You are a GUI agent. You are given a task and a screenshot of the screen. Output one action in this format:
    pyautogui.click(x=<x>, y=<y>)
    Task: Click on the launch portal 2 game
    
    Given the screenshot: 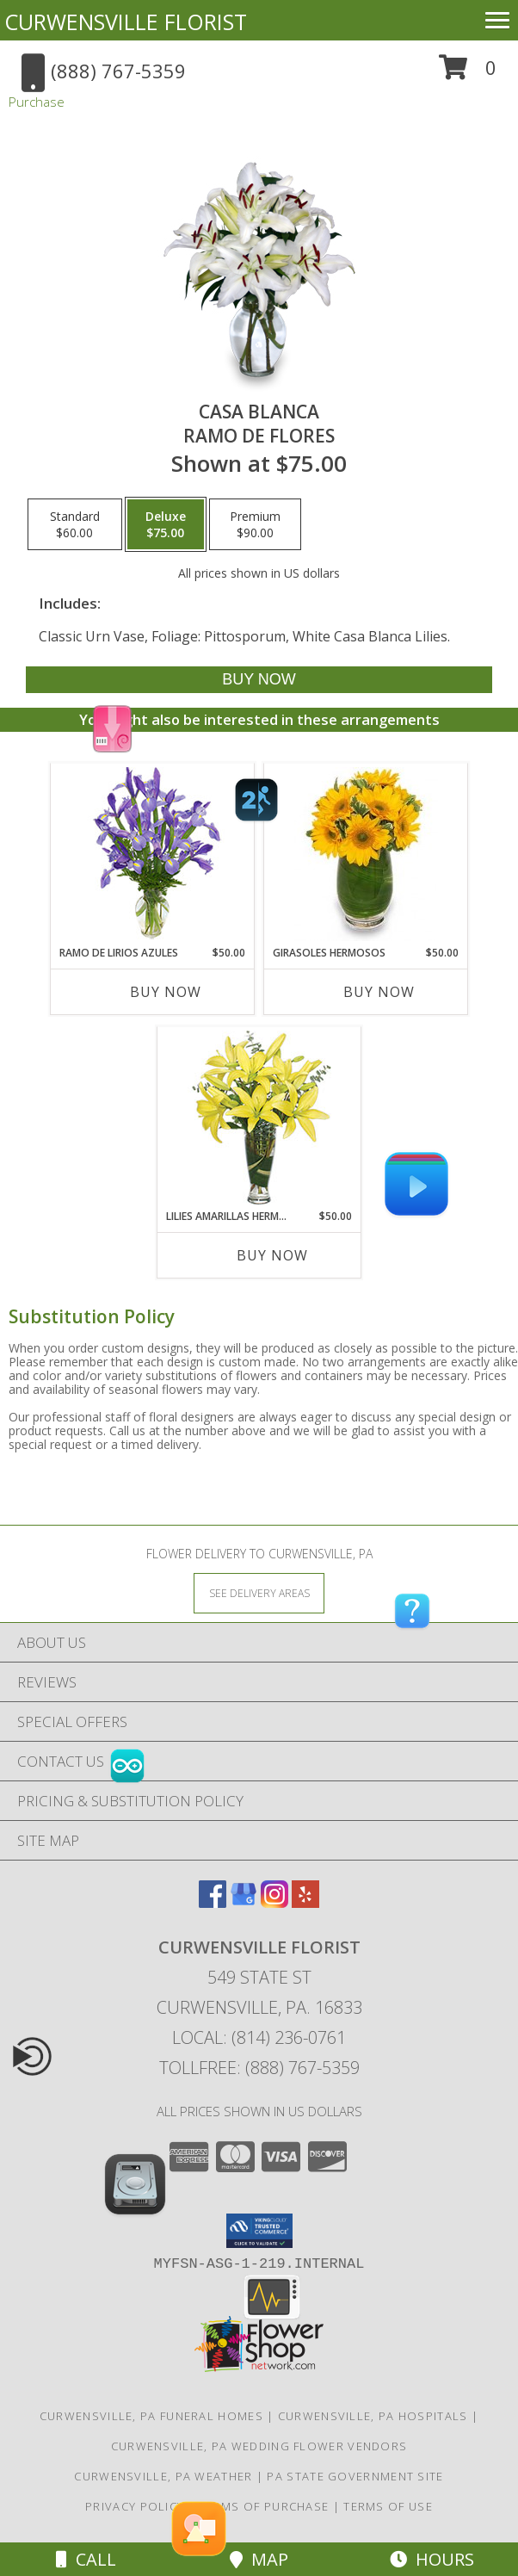 What is the action you would take?
    pyautogui.click(x=256, y=800)
    